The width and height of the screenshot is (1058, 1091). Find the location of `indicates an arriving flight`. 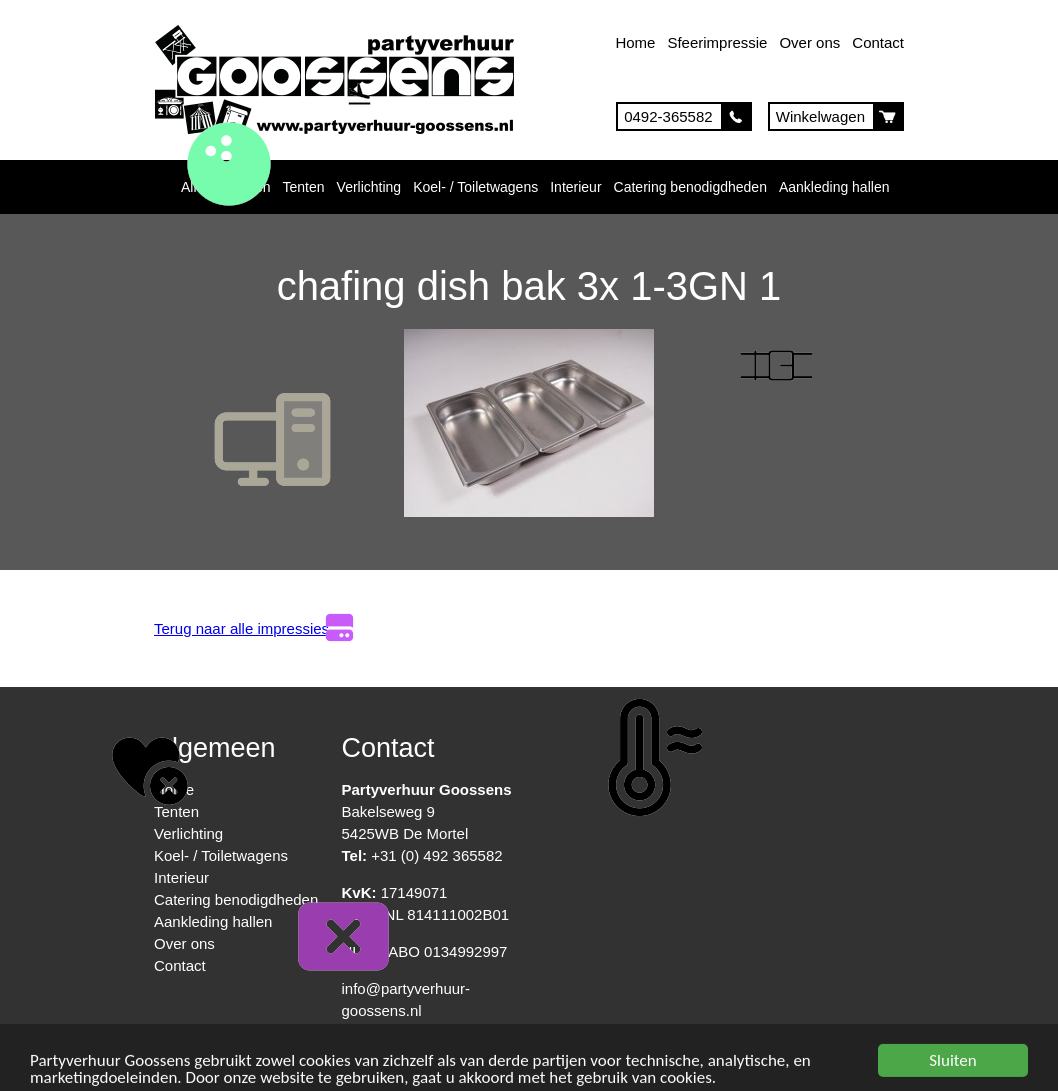

indicates an arriving flight is located at coordinates (359, 94).